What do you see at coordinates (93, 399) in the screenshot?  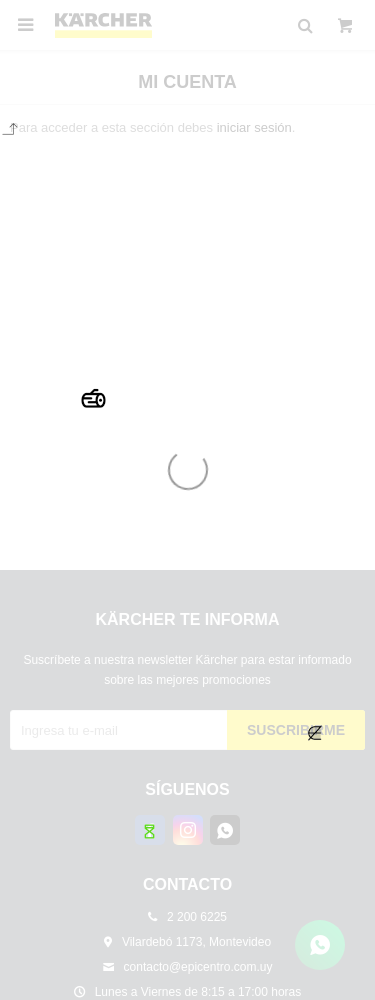 I see `view activity log or history` at bounding box center [93, 399].